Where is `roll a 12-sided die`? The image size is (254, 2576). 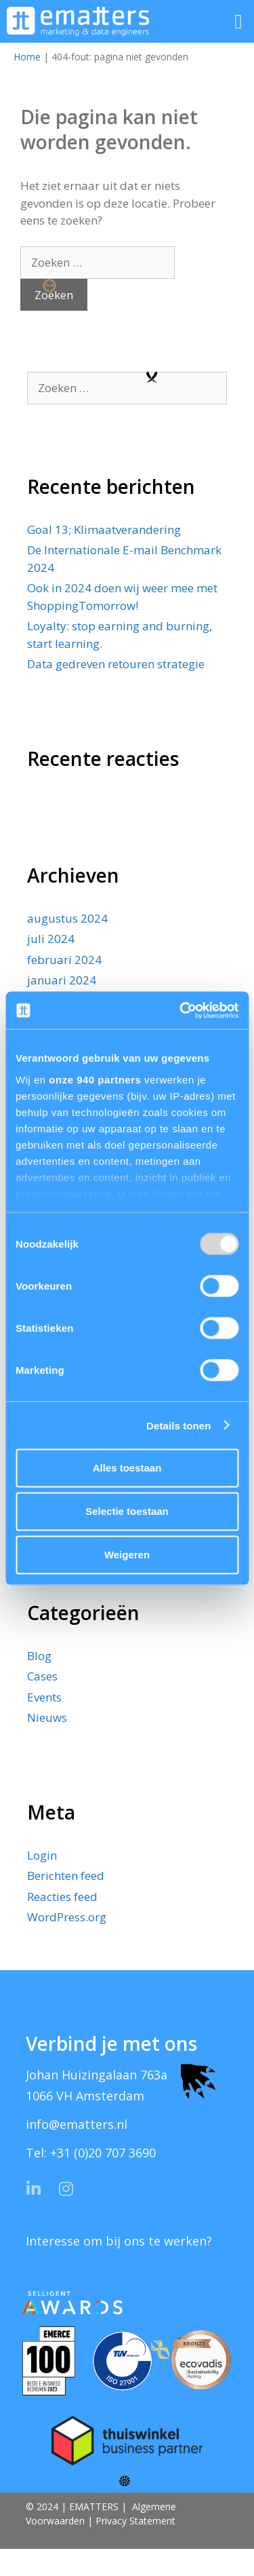 roll a 12-sided die is located at coordinates (125, 2481).